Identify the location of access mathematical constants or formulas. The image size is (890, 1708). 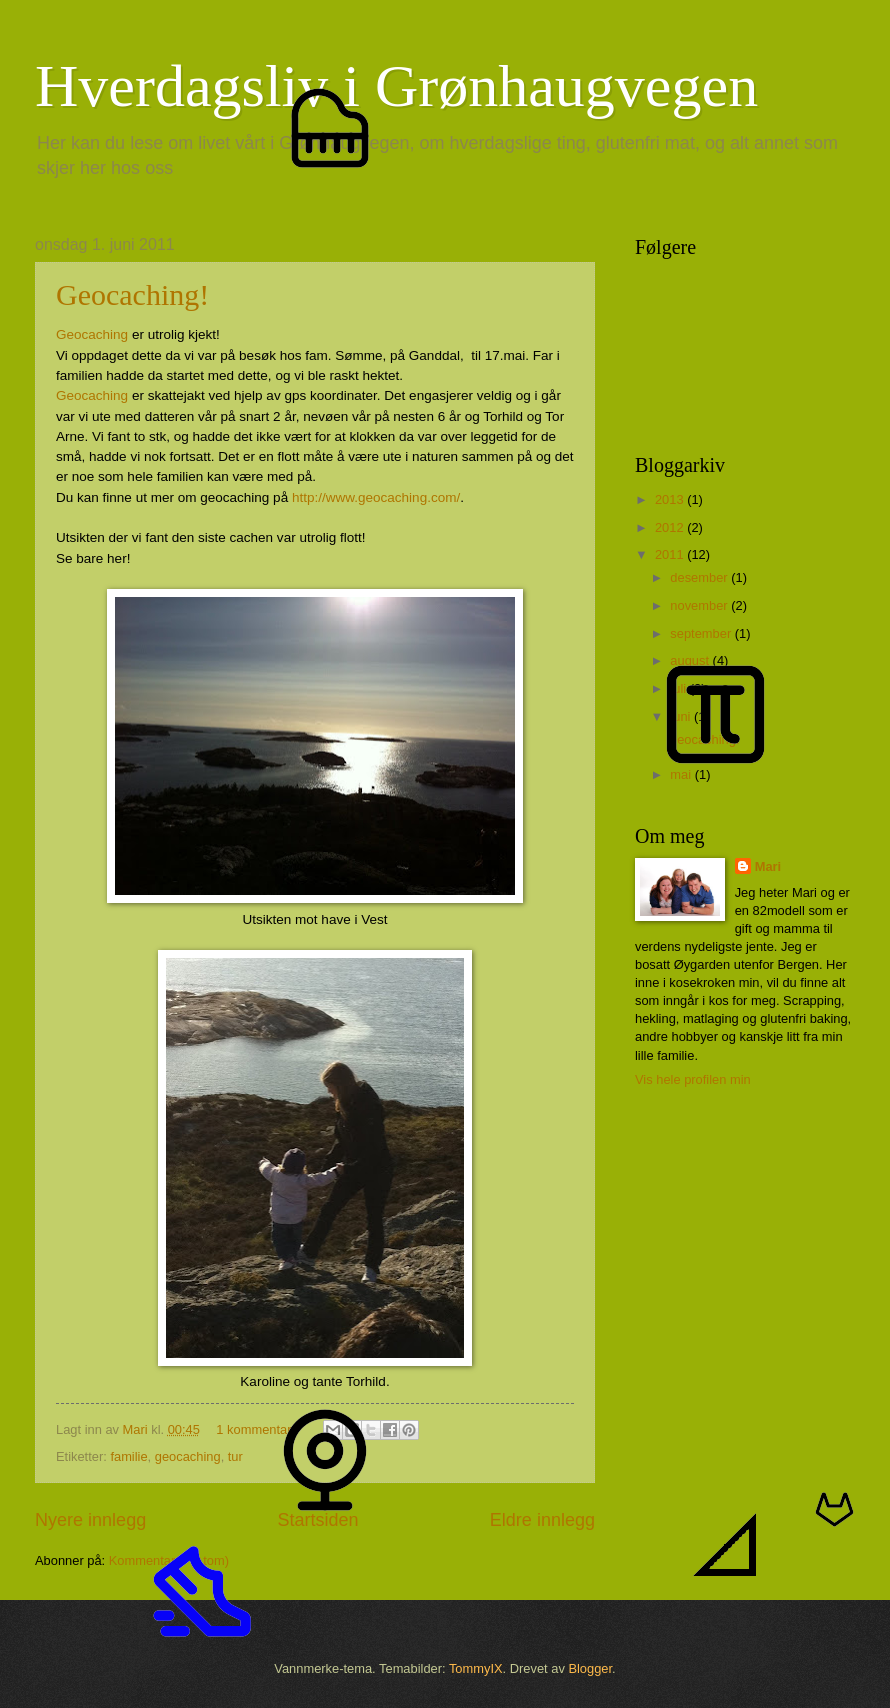
(715, 714).